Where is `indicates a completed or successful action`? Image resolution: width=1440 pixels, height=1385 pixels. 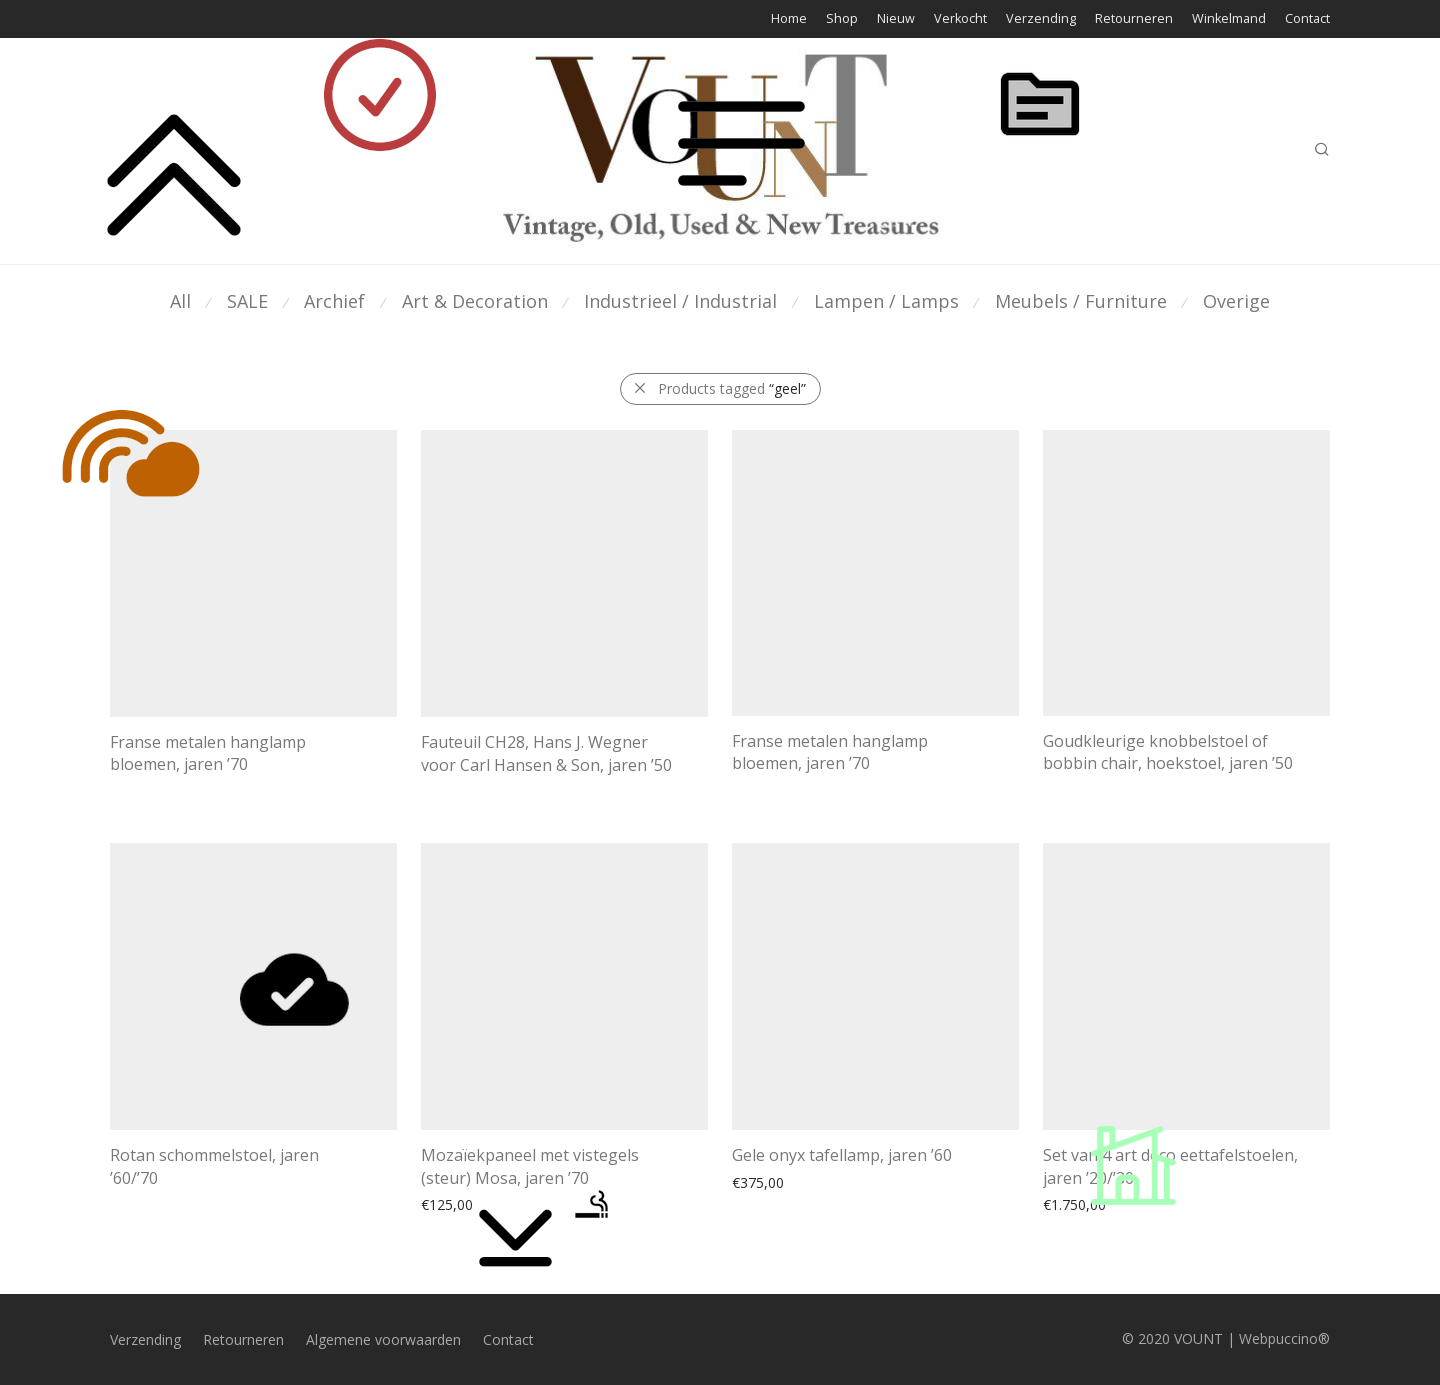
indicates a completed or successful action is located at coordinates (380, 95).